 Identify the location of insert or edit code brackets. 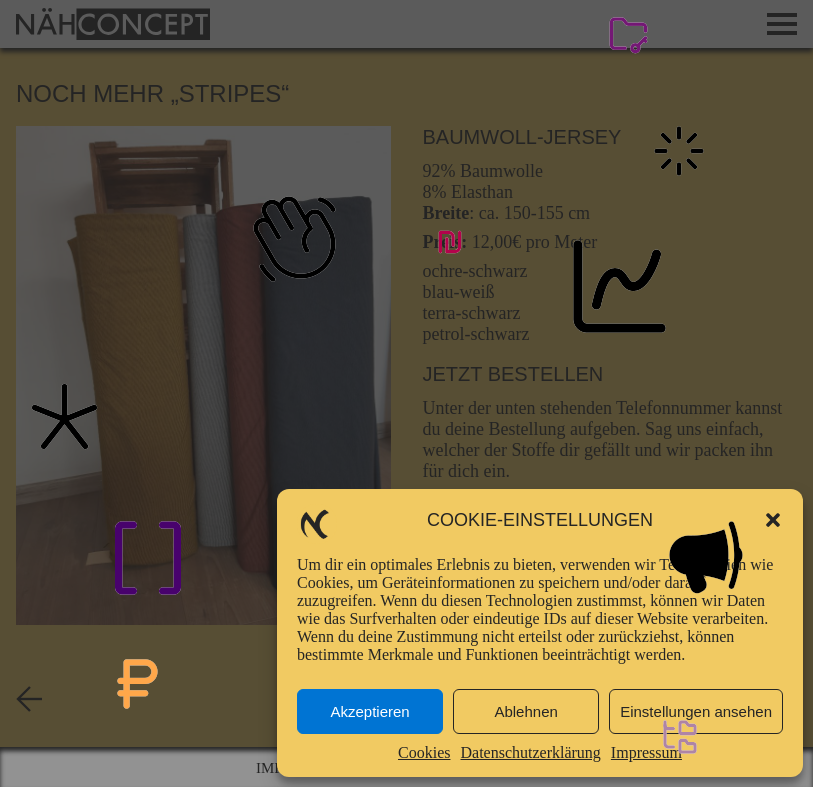
(148, 558).